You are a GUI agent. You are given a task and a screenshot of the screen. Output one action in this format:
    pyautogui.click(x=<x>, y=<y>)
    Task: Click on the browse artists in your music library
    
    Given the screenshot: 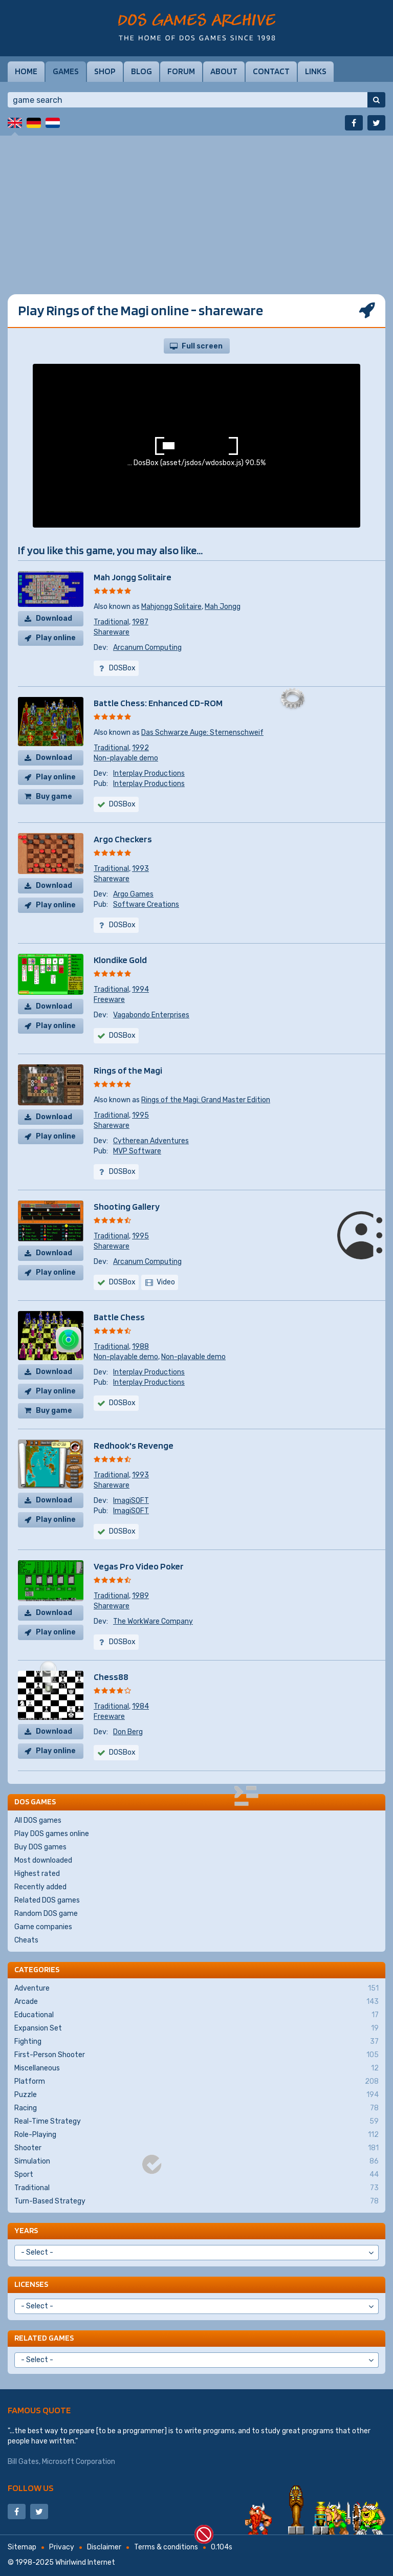 What is the action you would take?
    pyautogui.click(x=361, y=1235)
    